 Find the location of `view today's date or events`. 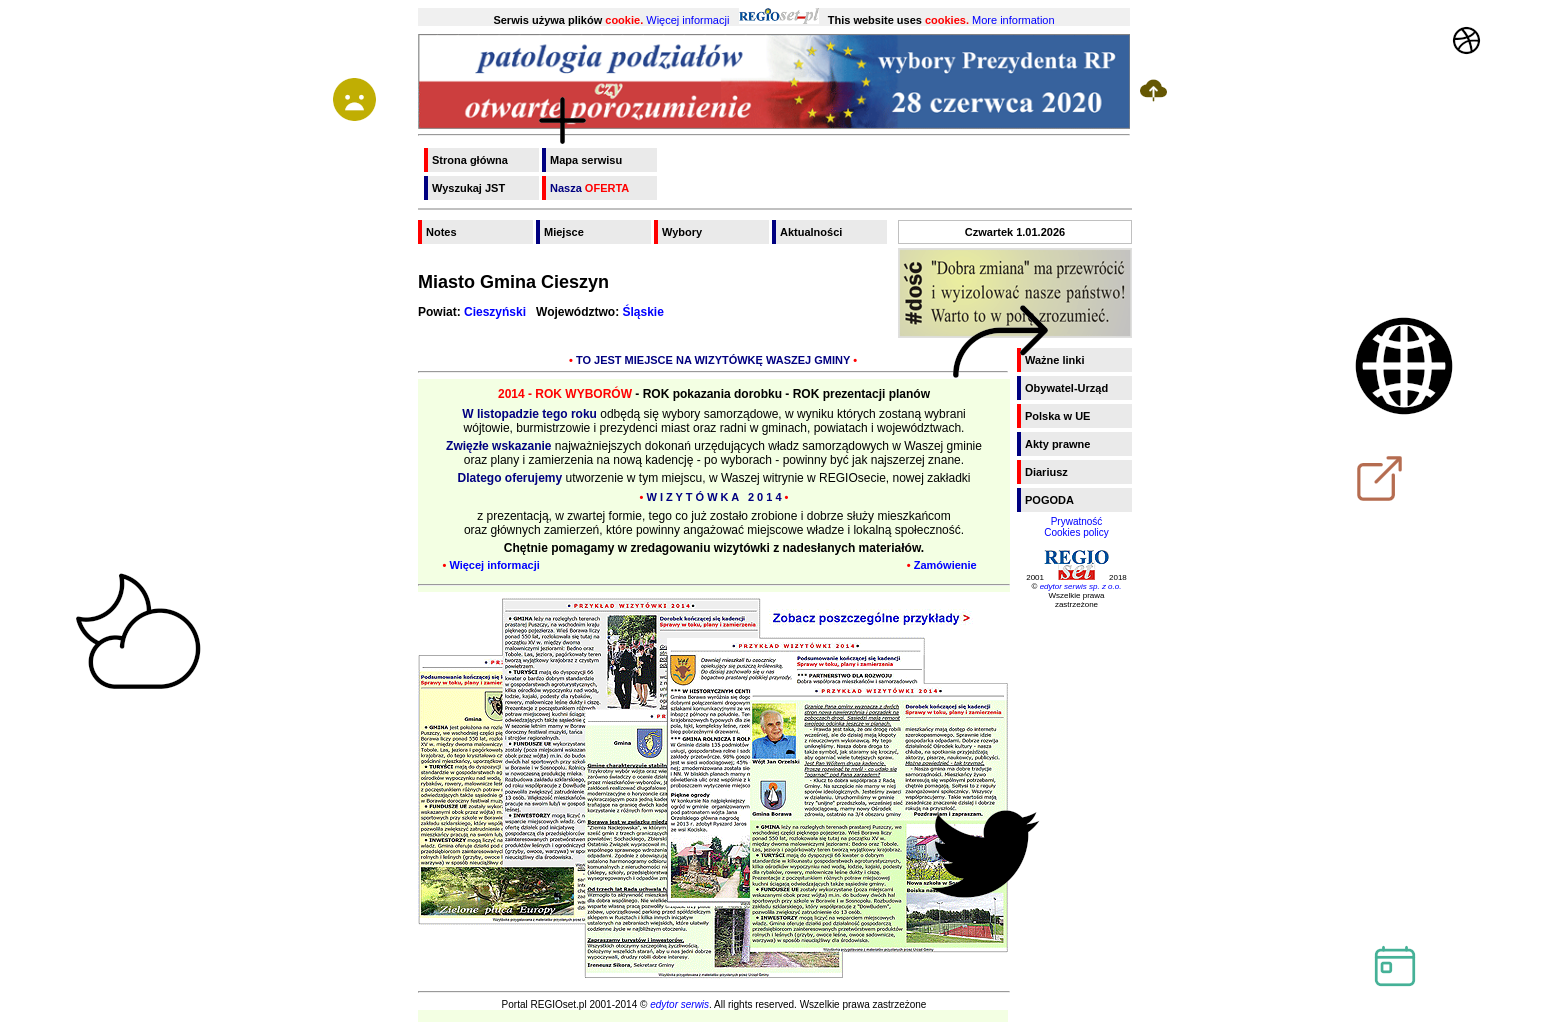

view today's date or events is located at coordinates (1395, 966).